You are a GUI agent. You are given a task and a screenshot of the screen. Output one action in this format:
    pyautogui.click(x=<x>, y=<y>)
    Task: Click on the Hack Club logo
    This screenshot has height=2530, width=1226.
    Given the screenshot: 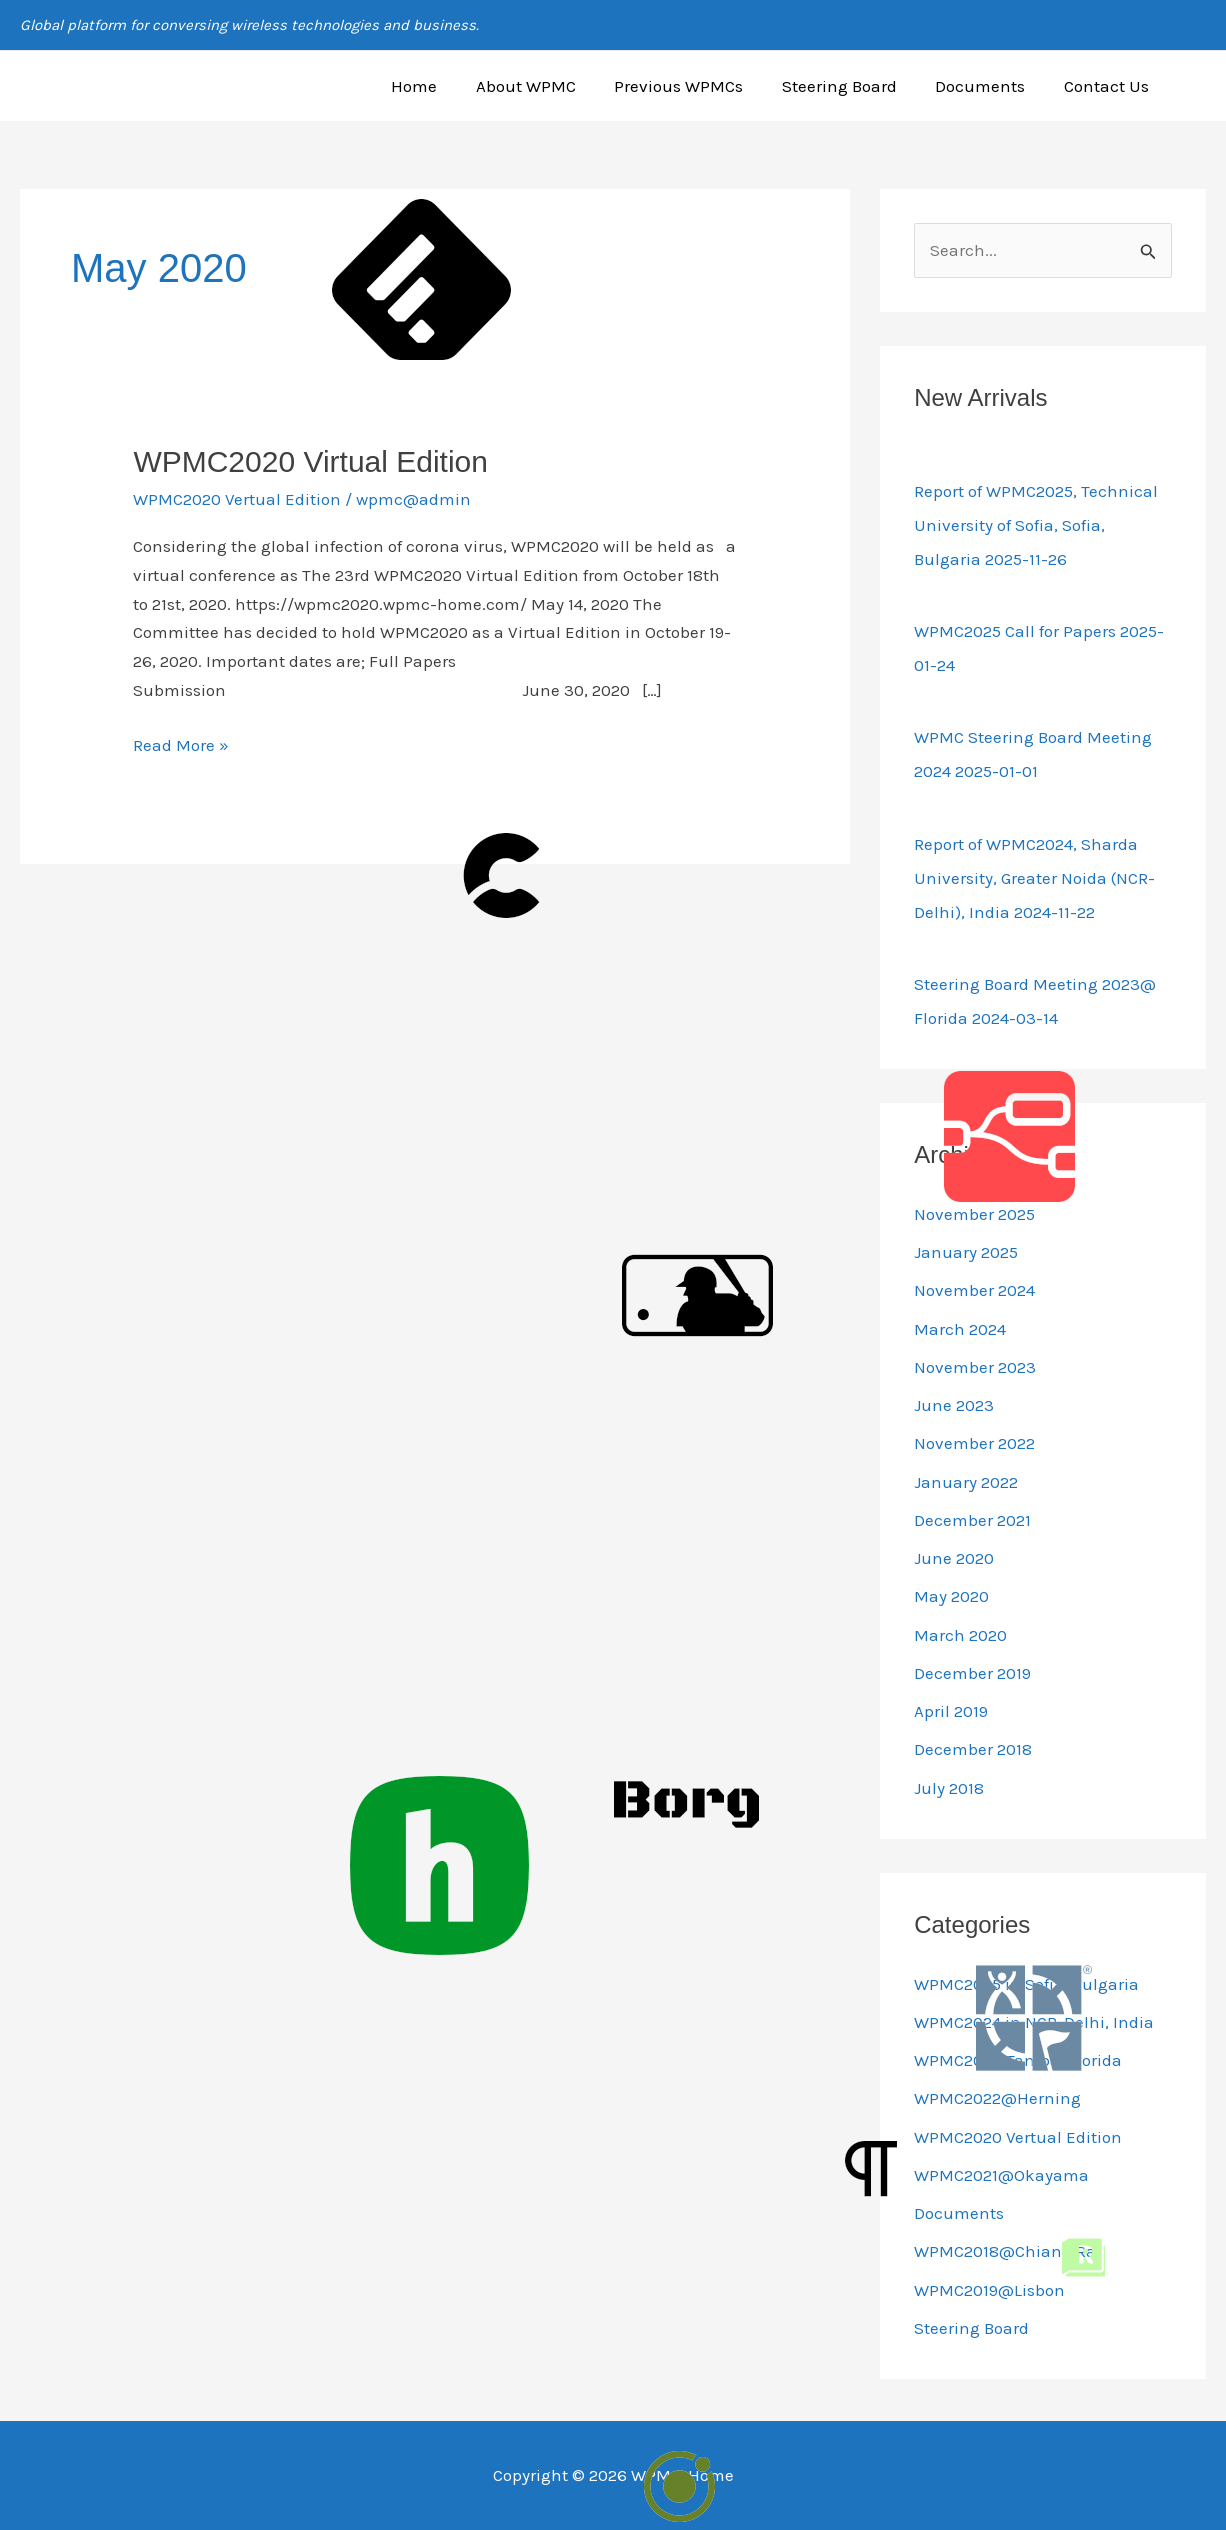 What is the action you would take?
    pyautogui.click(x=439, y=1865)
    